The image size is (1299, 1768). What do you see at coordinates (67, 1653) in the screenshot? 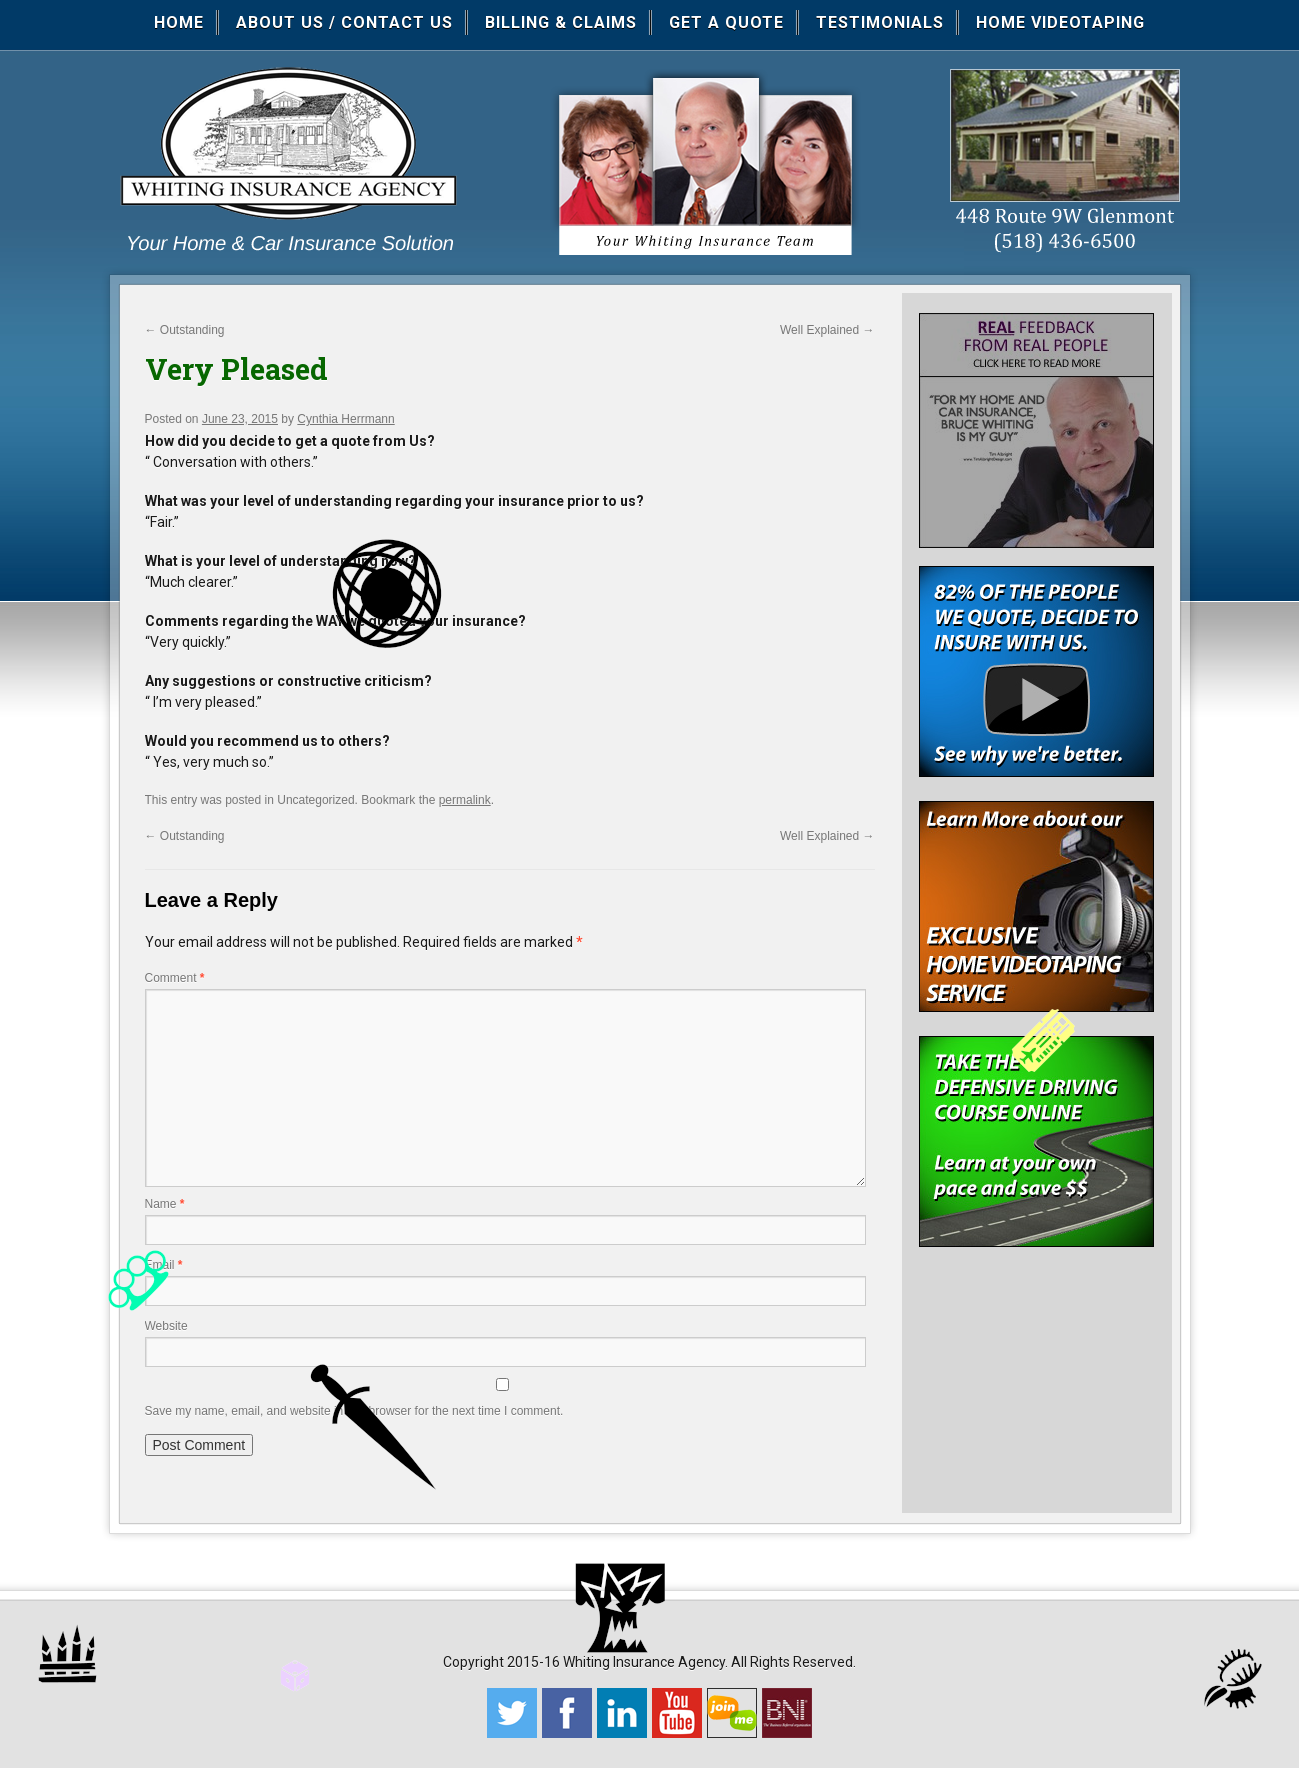
I see `place defensive barrier or fortification` at bounding box center [67, 1653].